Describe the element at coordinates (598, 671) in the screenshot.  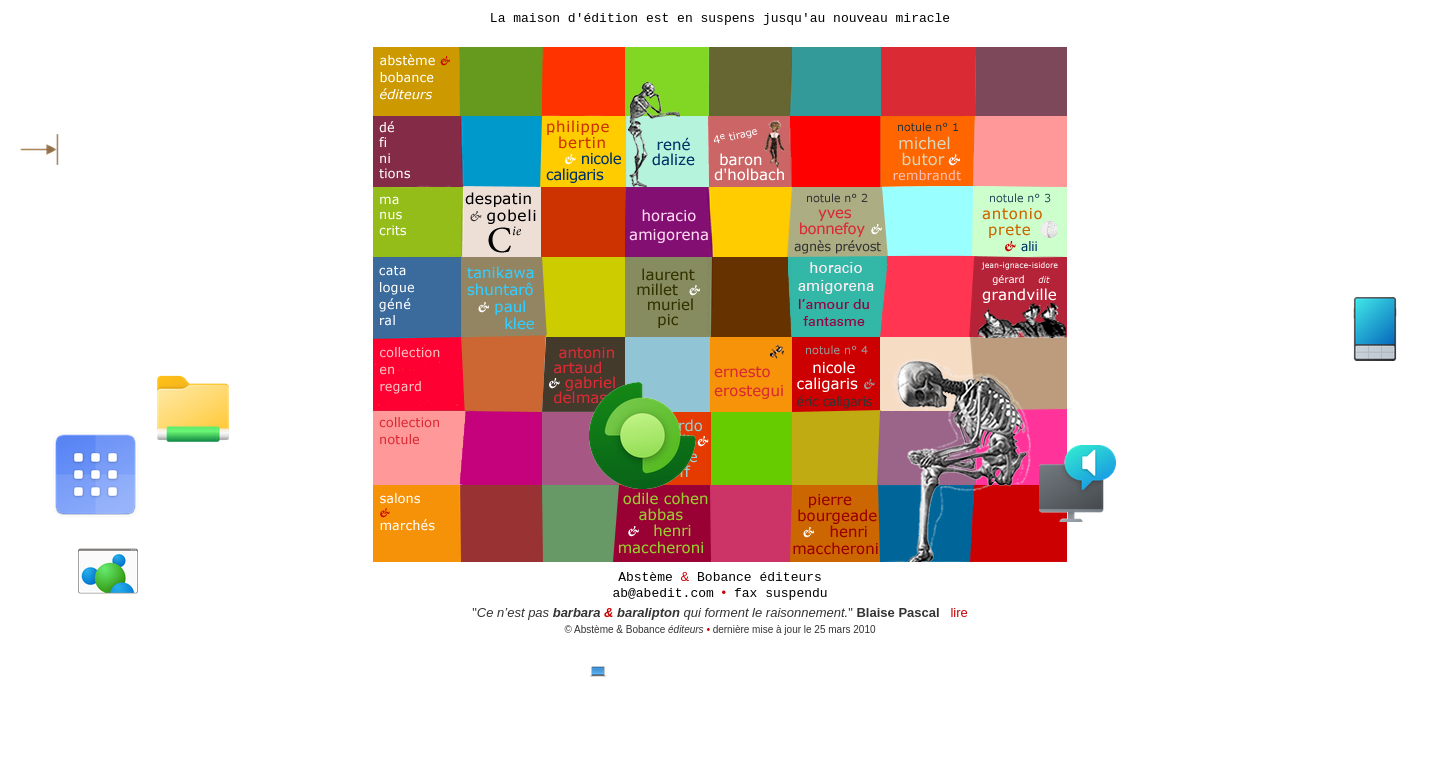
I see `indicates this mac device in system preferences` at that location.